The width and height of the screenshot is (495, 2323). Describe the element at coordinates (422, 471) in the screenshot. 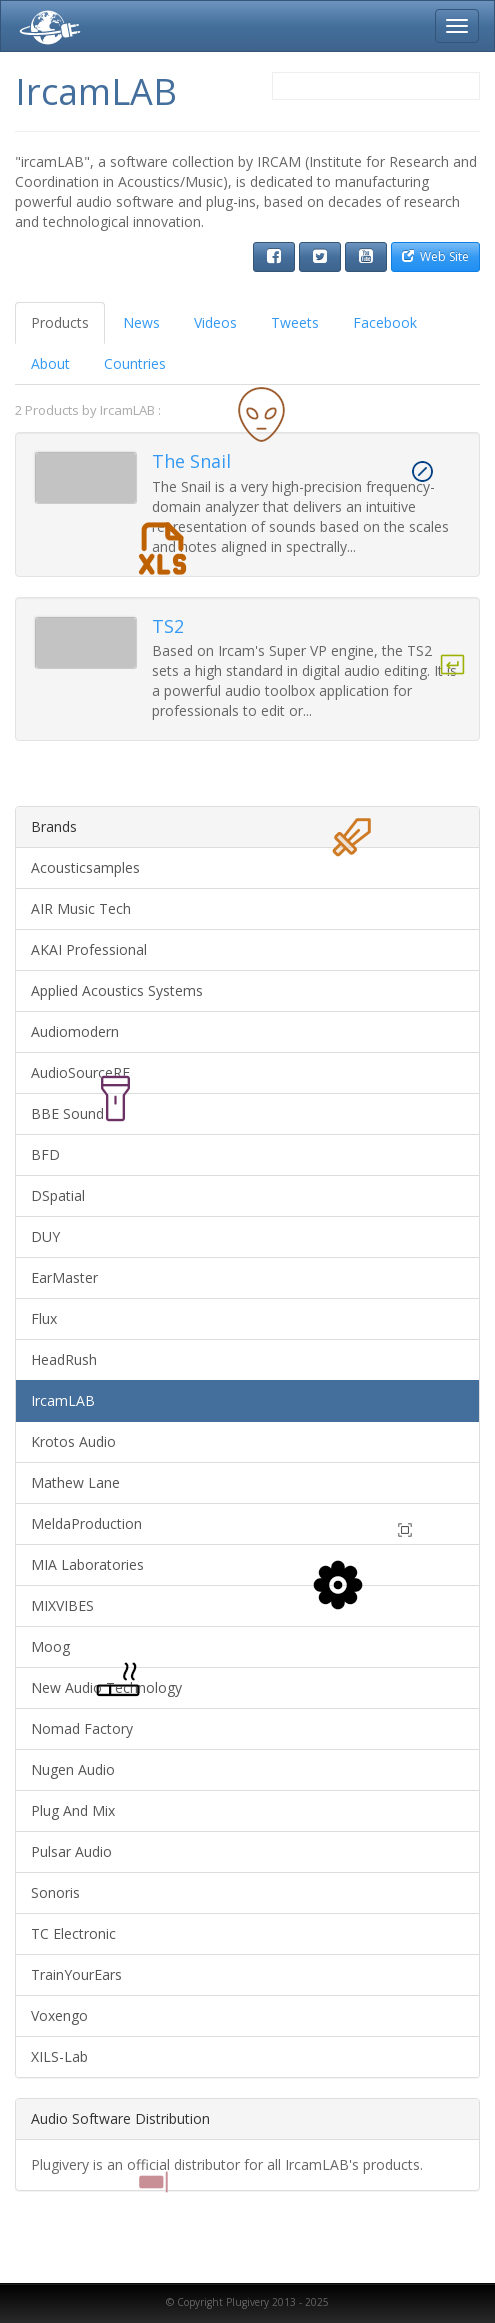

I see `skip this item or step` at that location.